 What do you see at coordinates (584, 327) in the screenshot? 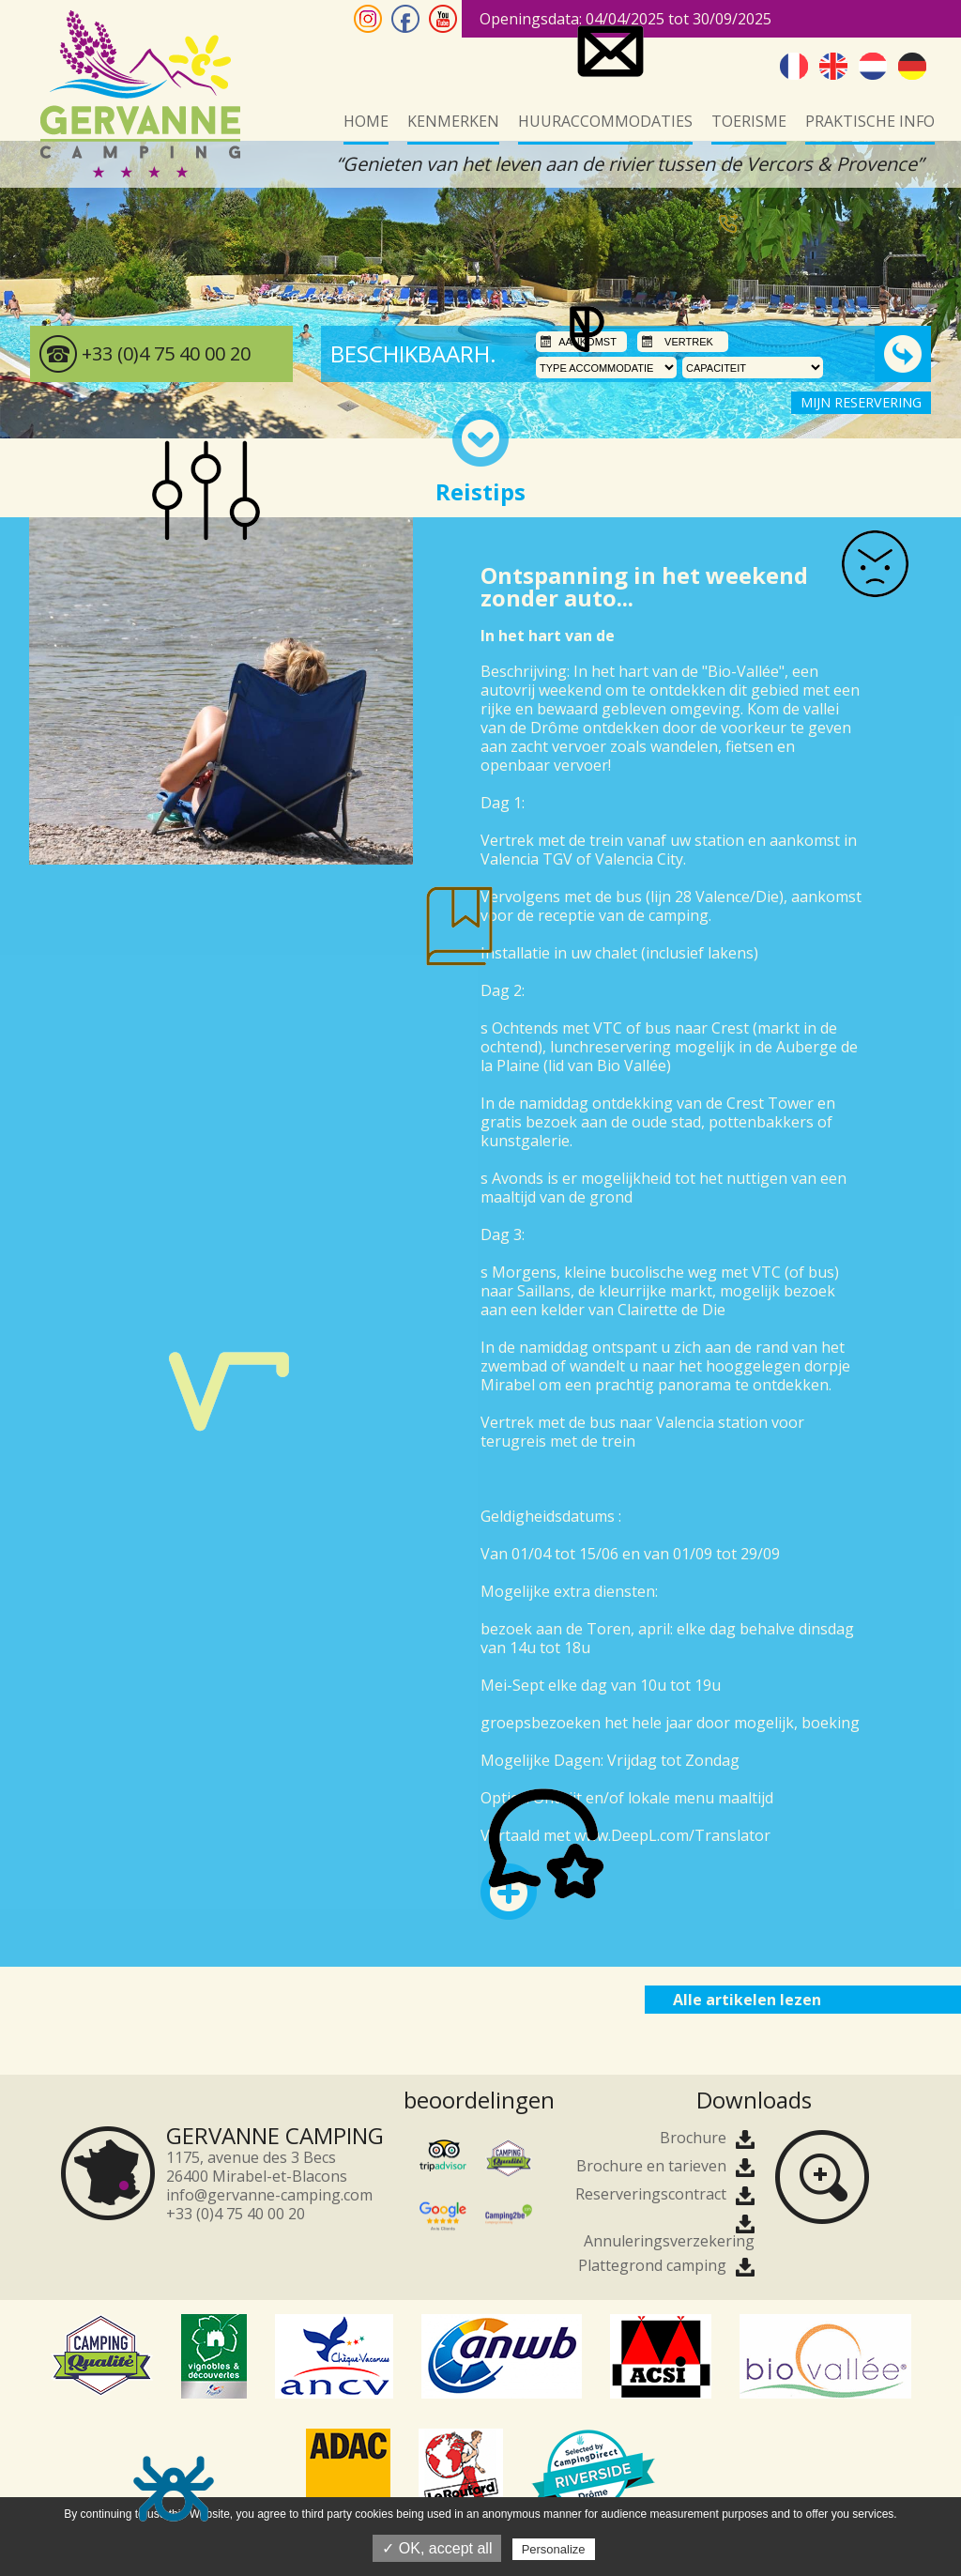
I see `phosphor icons brand logo` at bounding box center [584, 327].